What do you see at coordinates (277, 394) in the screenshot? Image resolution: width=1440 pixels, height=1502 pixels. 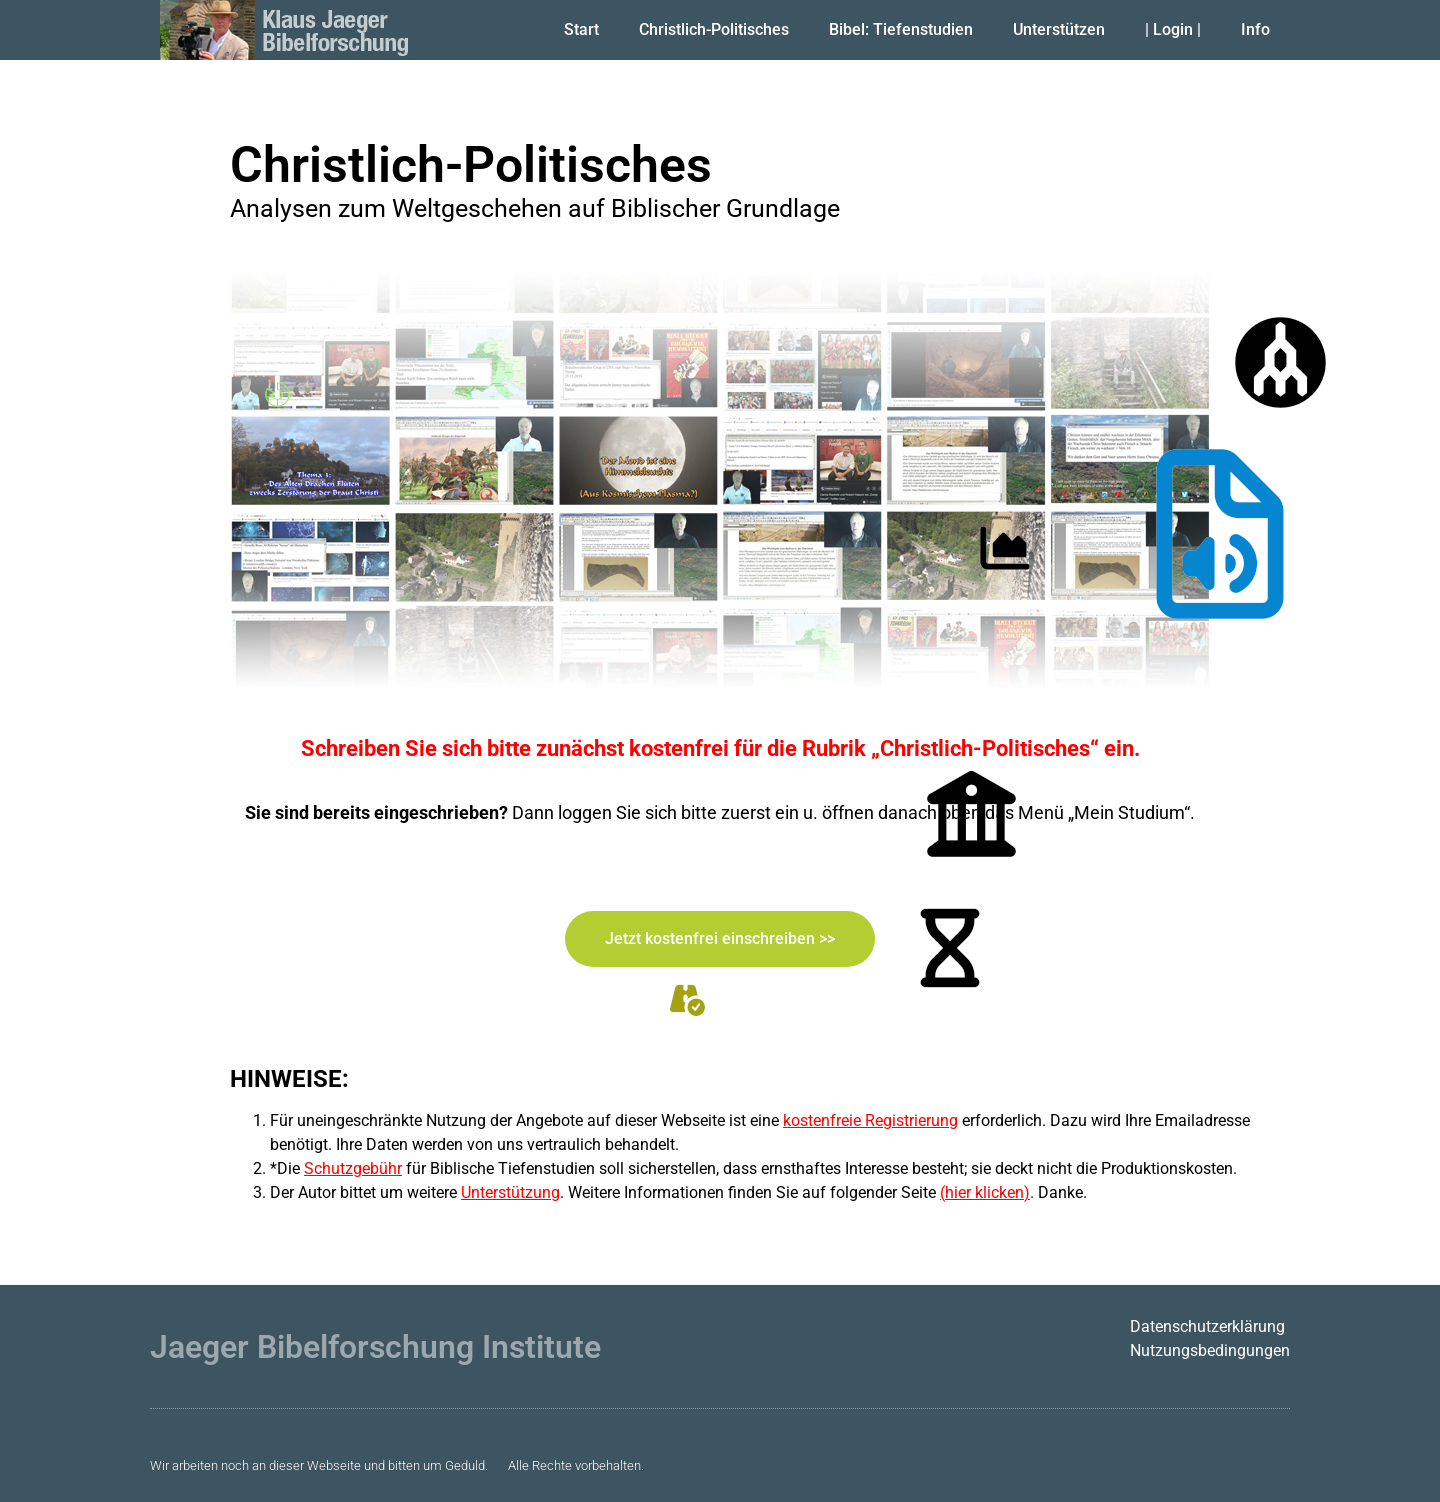 I see `view analytics or statistics breakdown` at bounding box center [277, 394].